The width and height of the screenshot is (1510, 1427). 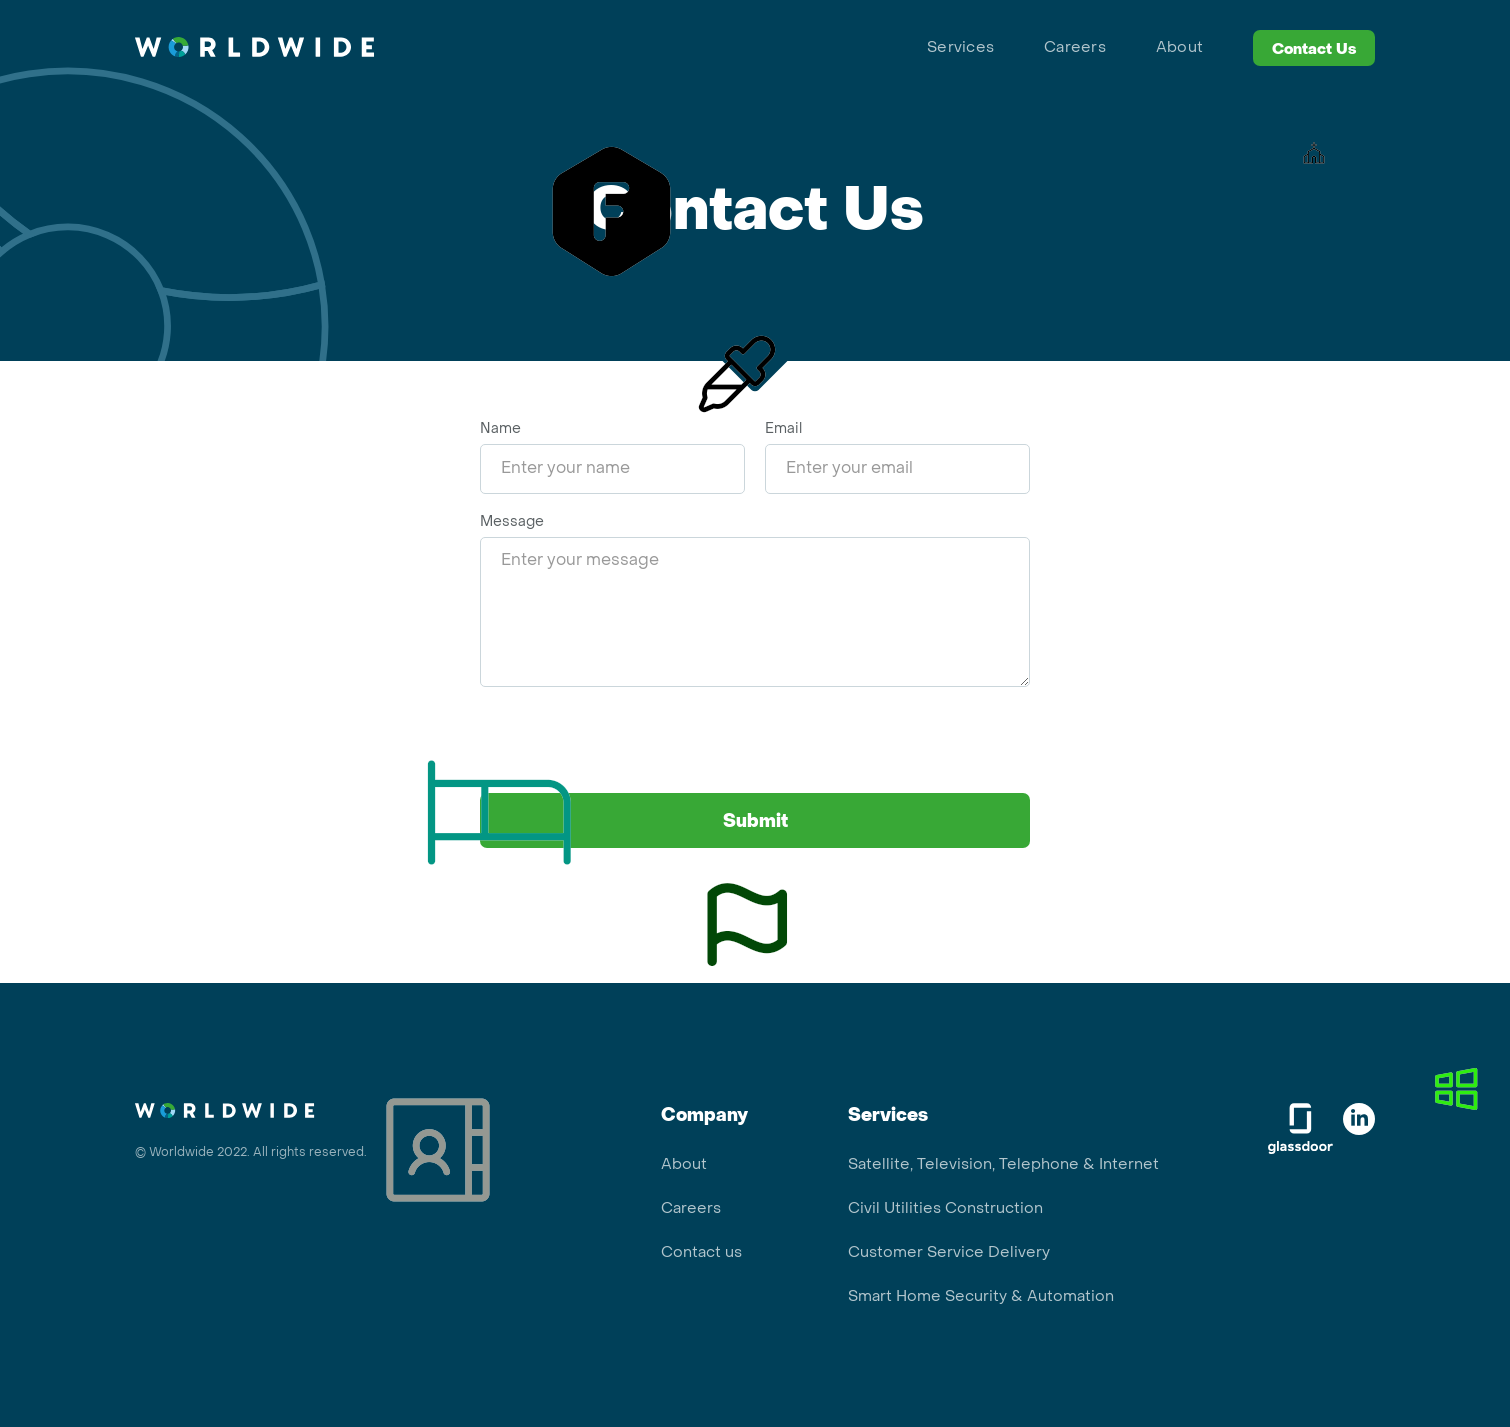 What do you see at coordinates (1314, 154) in the screenshot?
I see `indicates a nearby church or place of worship` at bounding box center [1314, 154].